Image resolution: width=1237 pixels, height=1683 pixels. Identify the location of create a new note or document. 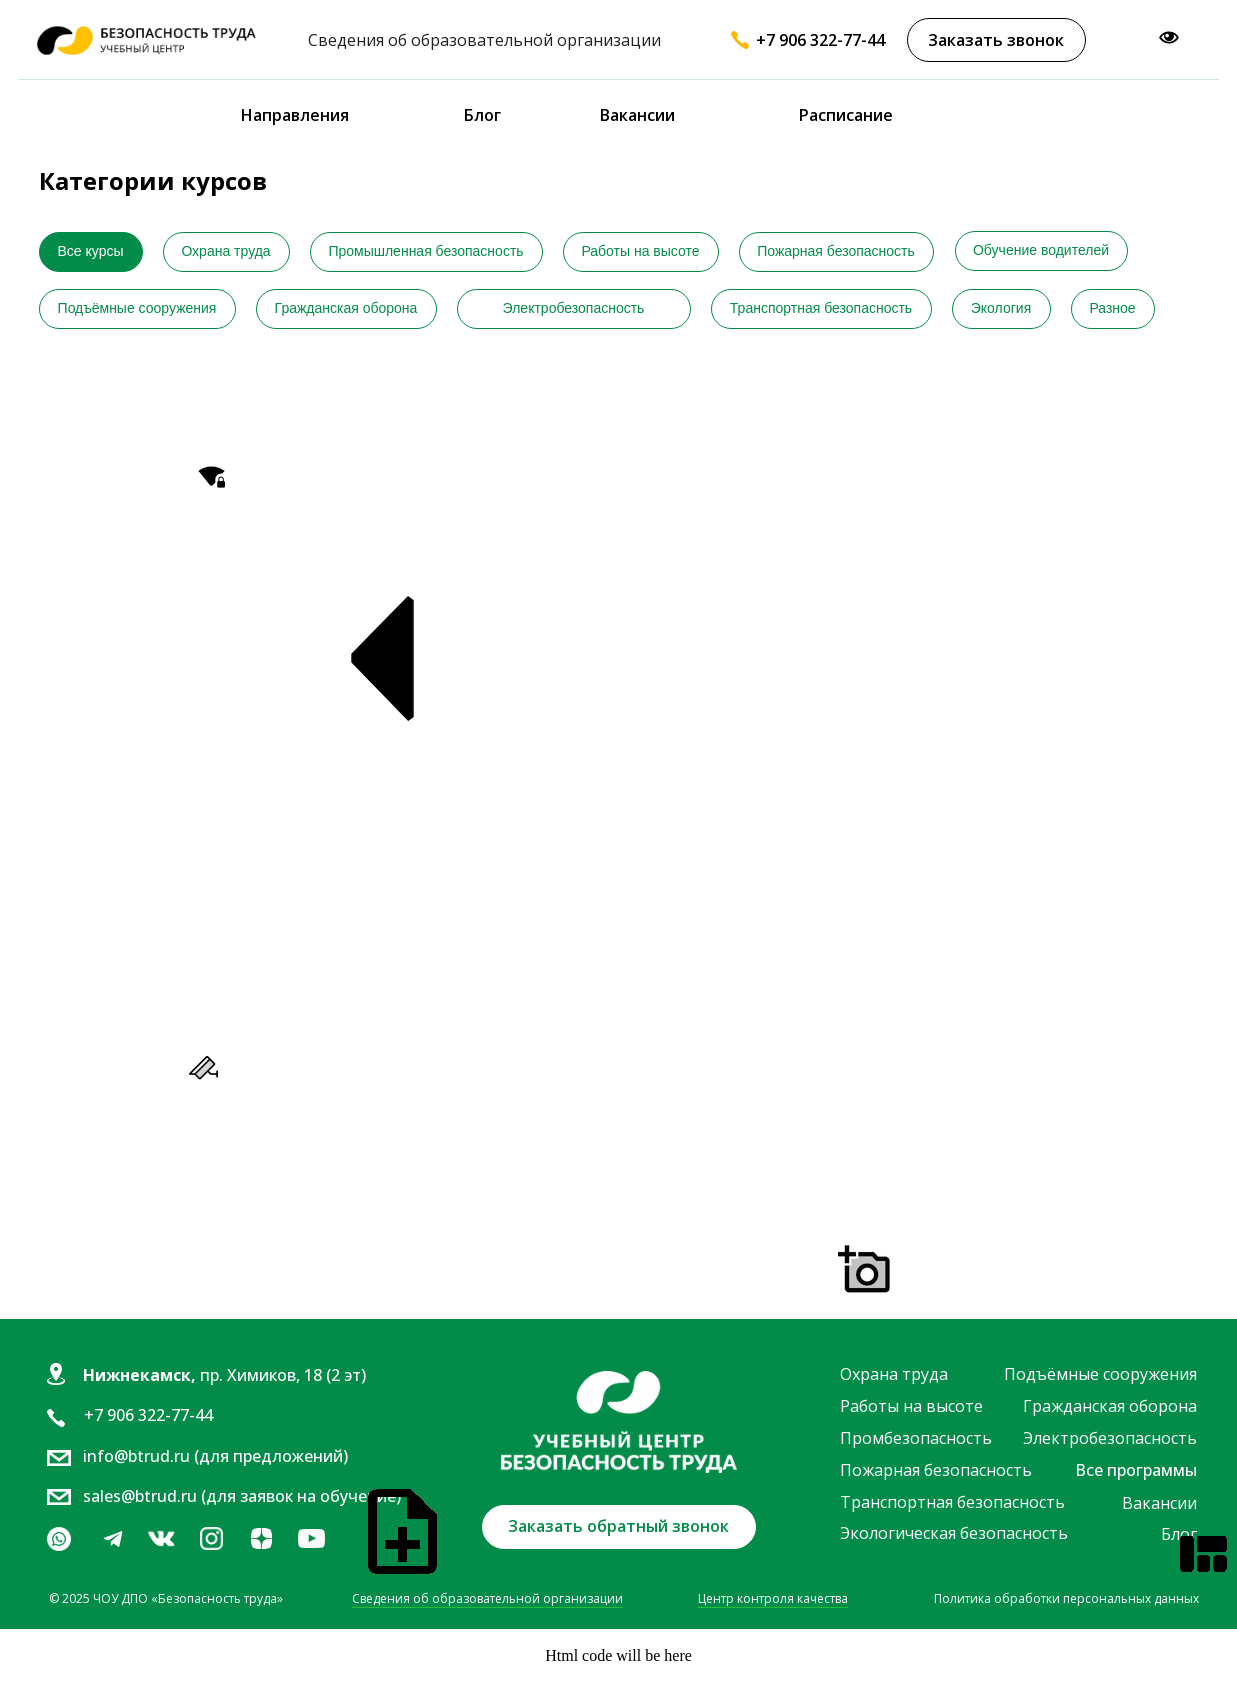
(402, 1531).